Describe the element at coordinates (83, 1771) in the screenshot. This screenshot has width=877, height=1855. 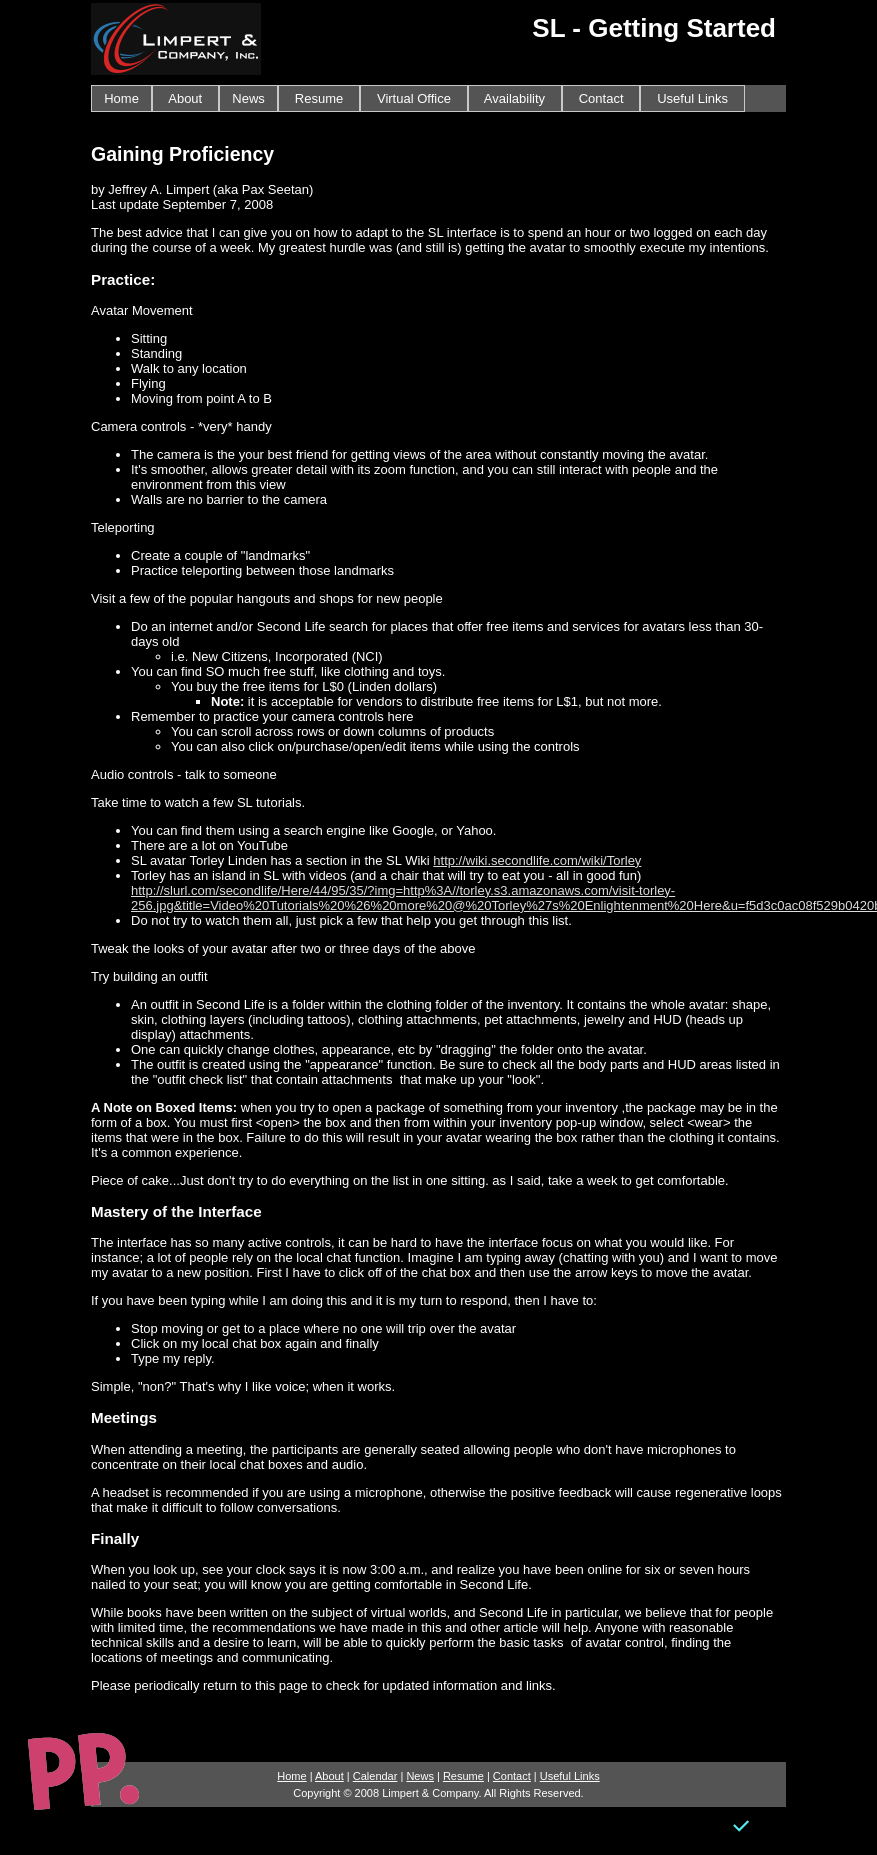
I see `paddy power logo - link to betting and gaming services` at that location.